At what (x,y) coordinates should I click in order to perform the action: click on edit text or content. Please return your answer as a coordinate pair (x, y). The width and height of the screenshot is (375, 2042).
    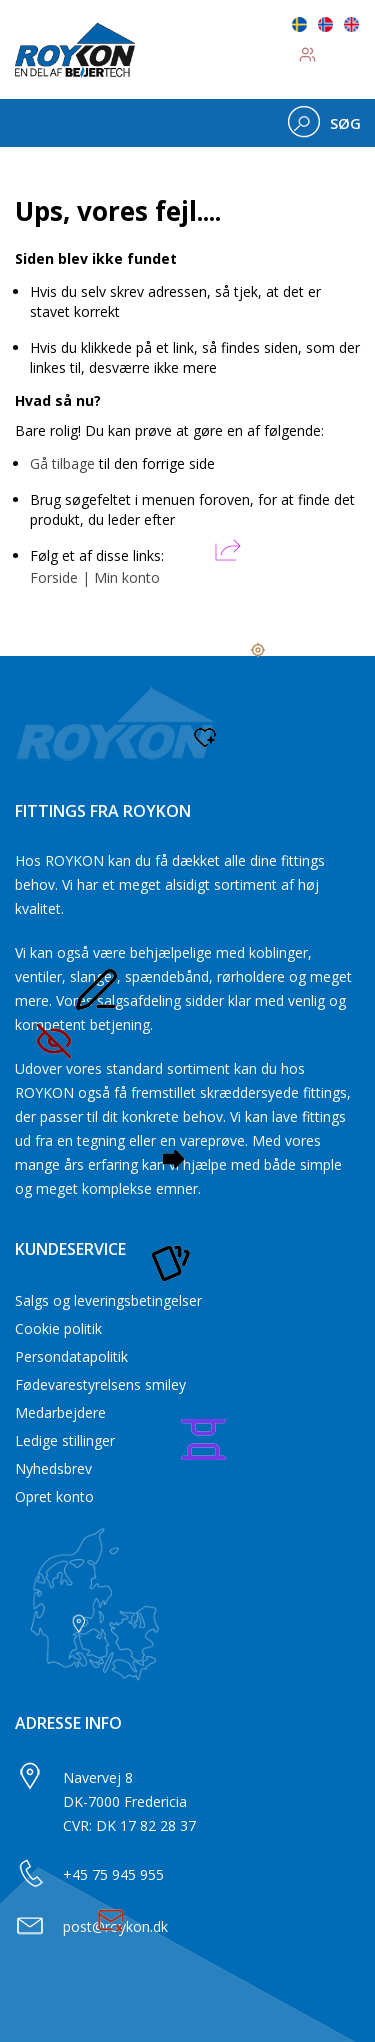
    Looking at the image, I should click on (96, 989).